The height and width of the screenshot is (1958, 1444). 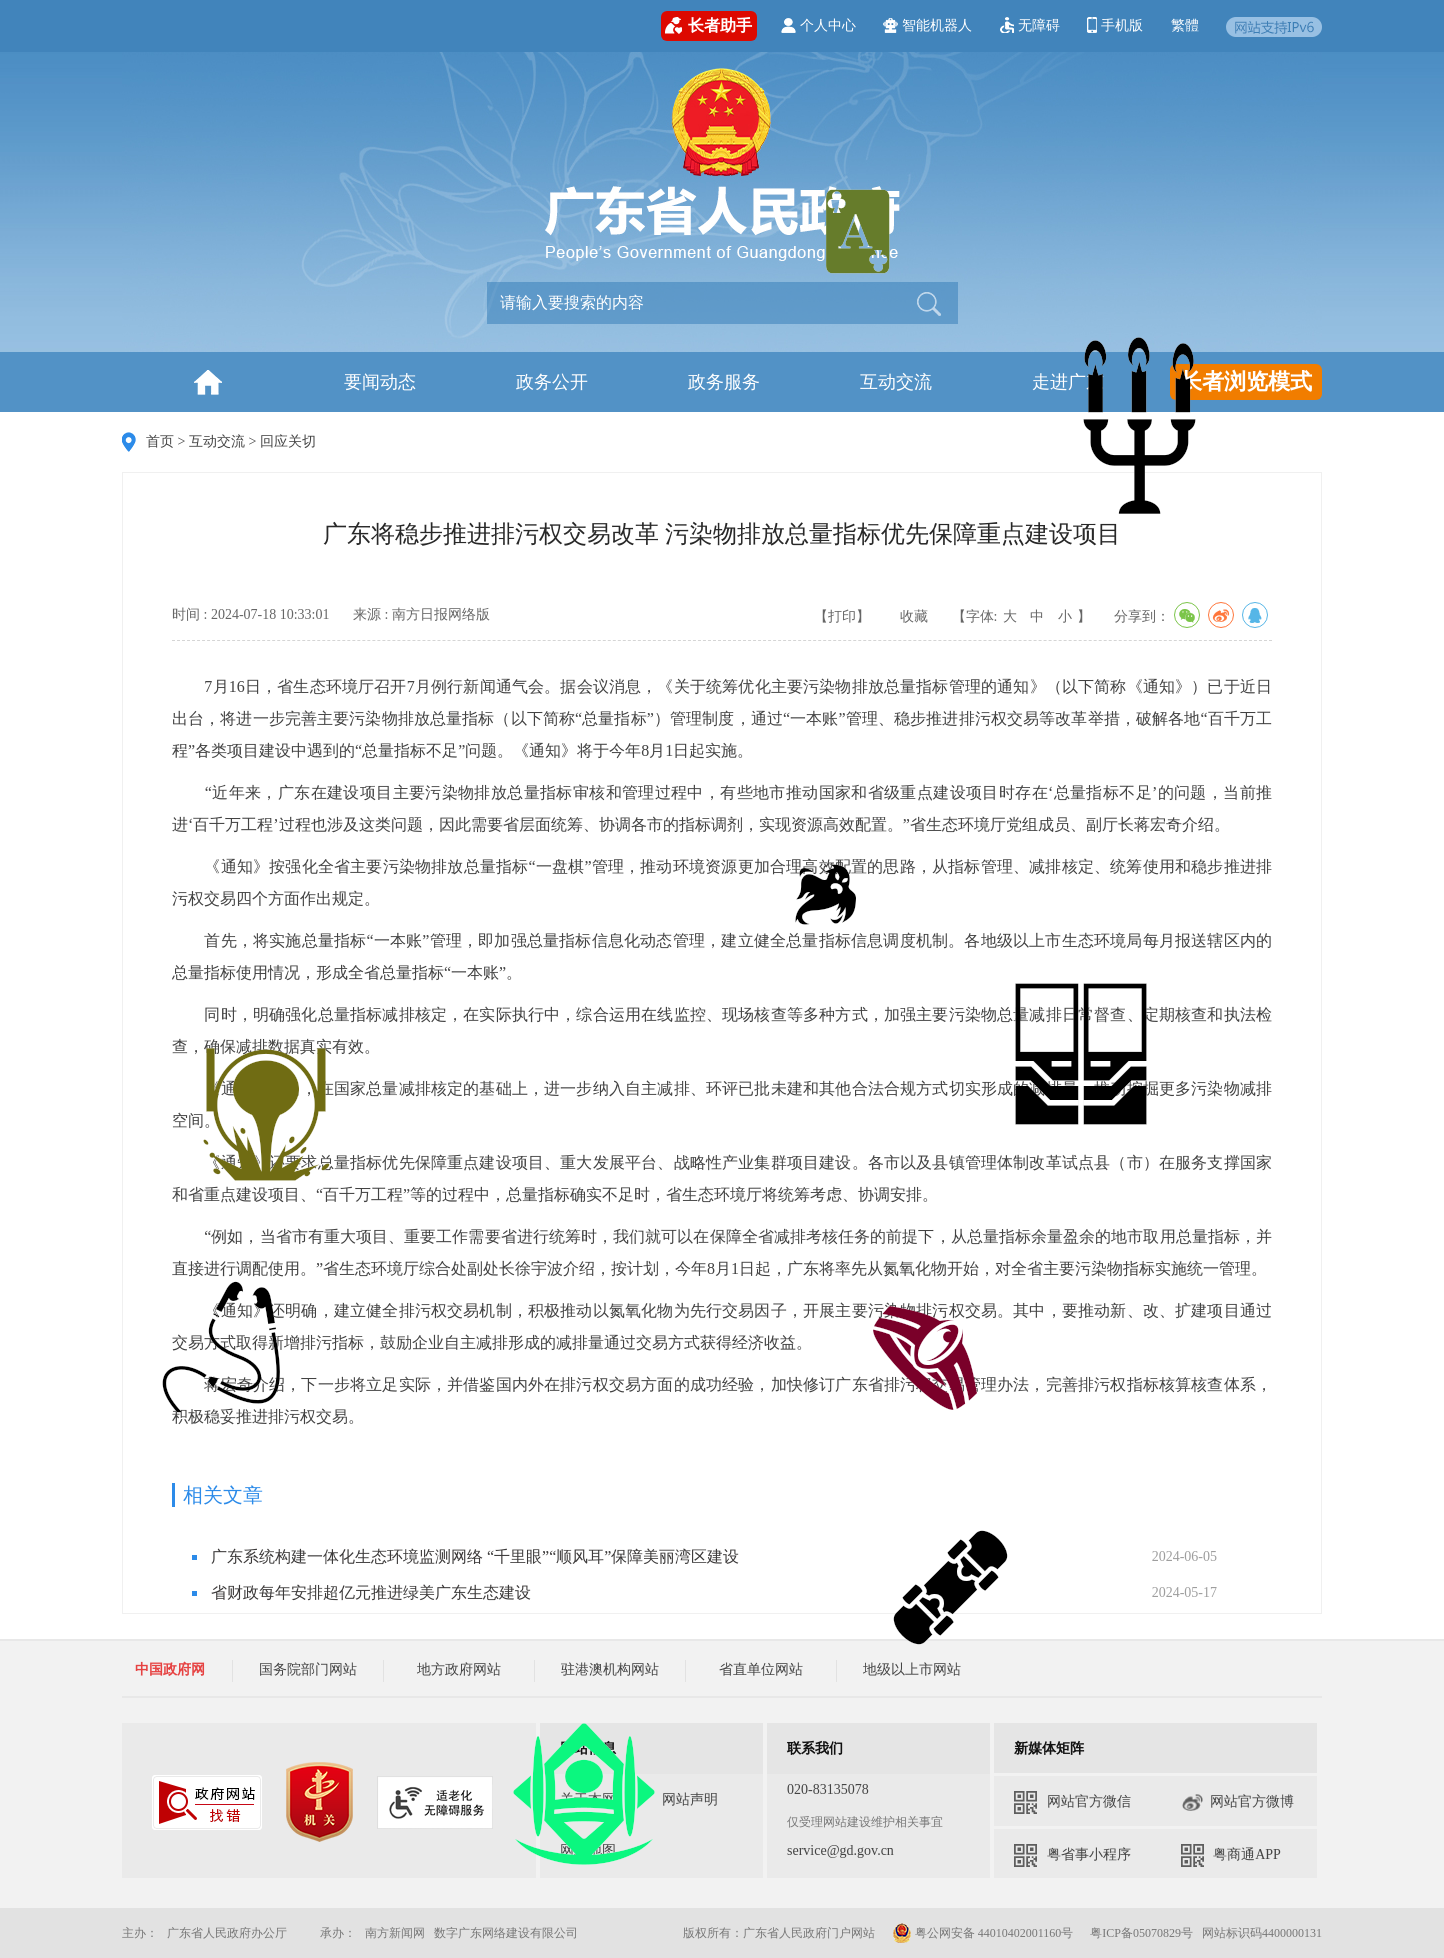 What do you see at coordinates (266, 1114) in the screenshot?
I see `smelting or metalworking process in progress` at bounding box center [266, 1114].